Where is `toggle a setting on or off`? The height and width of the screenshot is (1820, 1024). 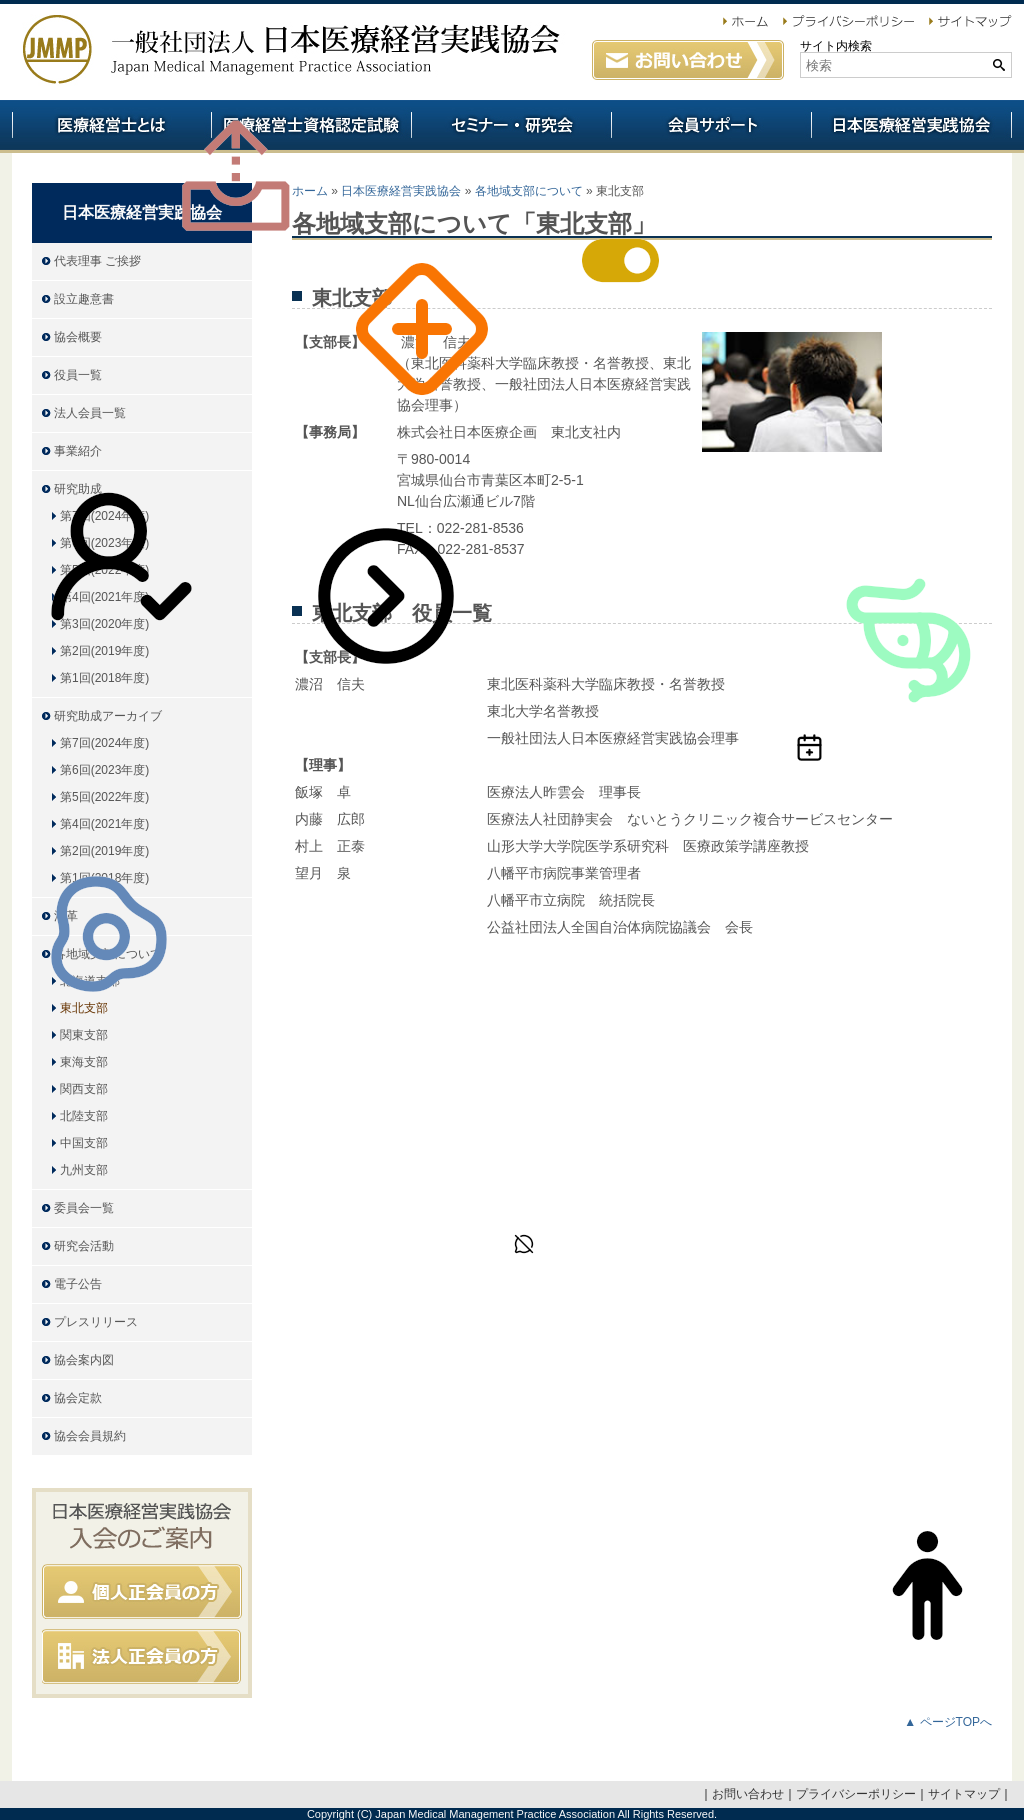
toggle a setting on or off is located at coordinates (620, 260).